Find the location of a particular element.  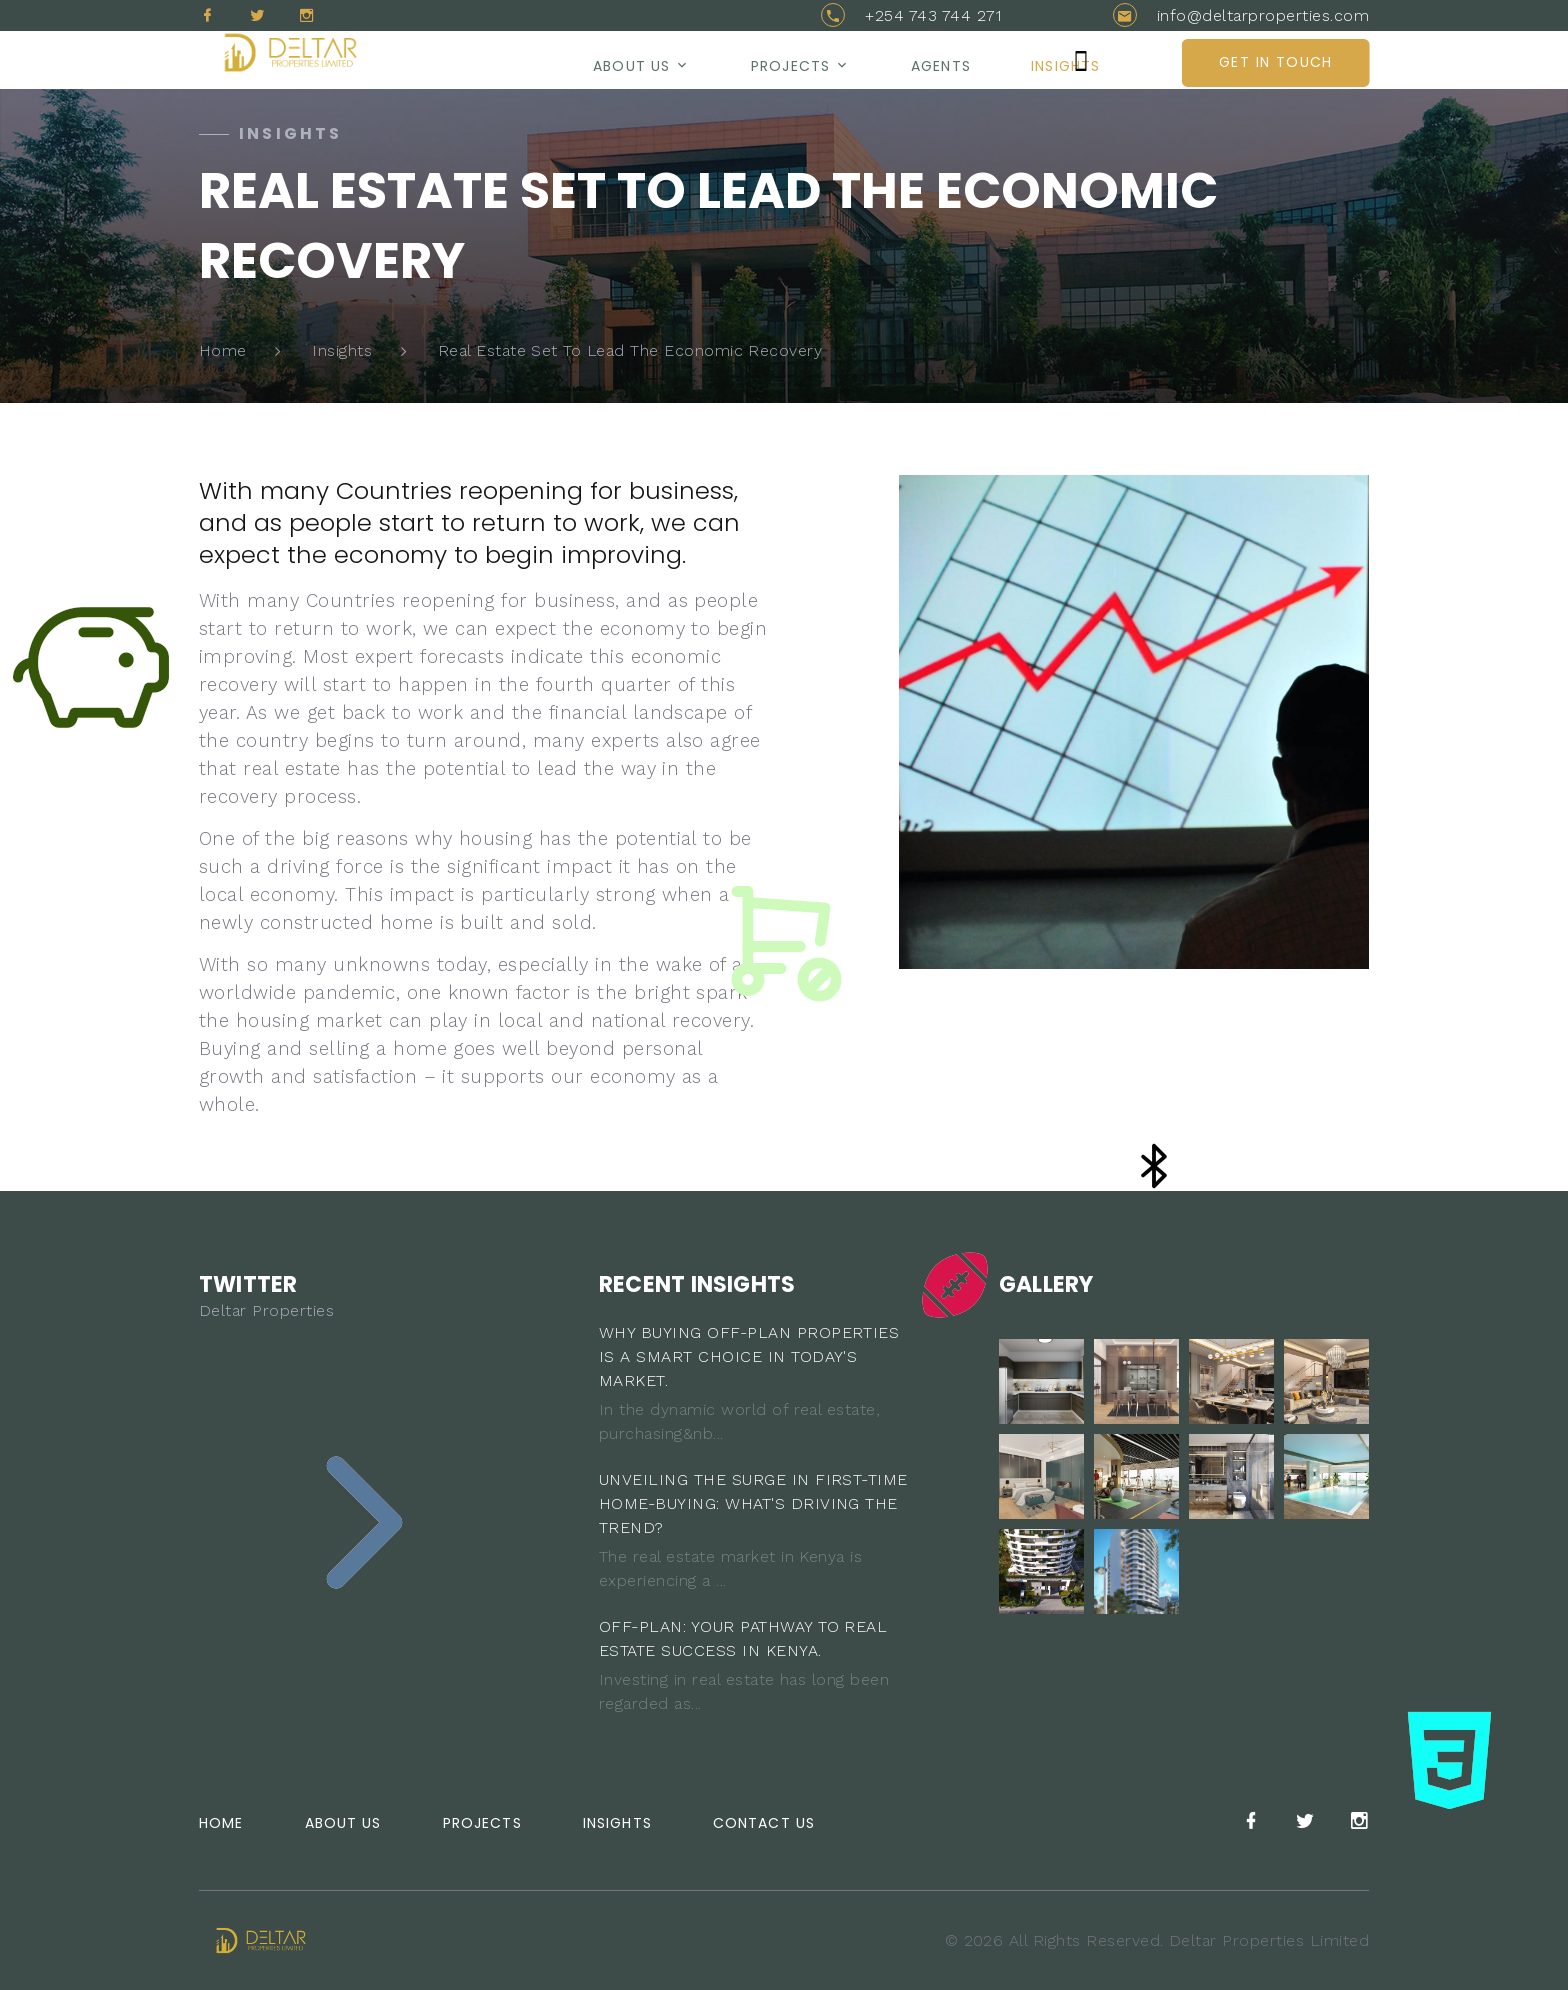

navigate to the next item or screen is located at coordinates (364, 1522).